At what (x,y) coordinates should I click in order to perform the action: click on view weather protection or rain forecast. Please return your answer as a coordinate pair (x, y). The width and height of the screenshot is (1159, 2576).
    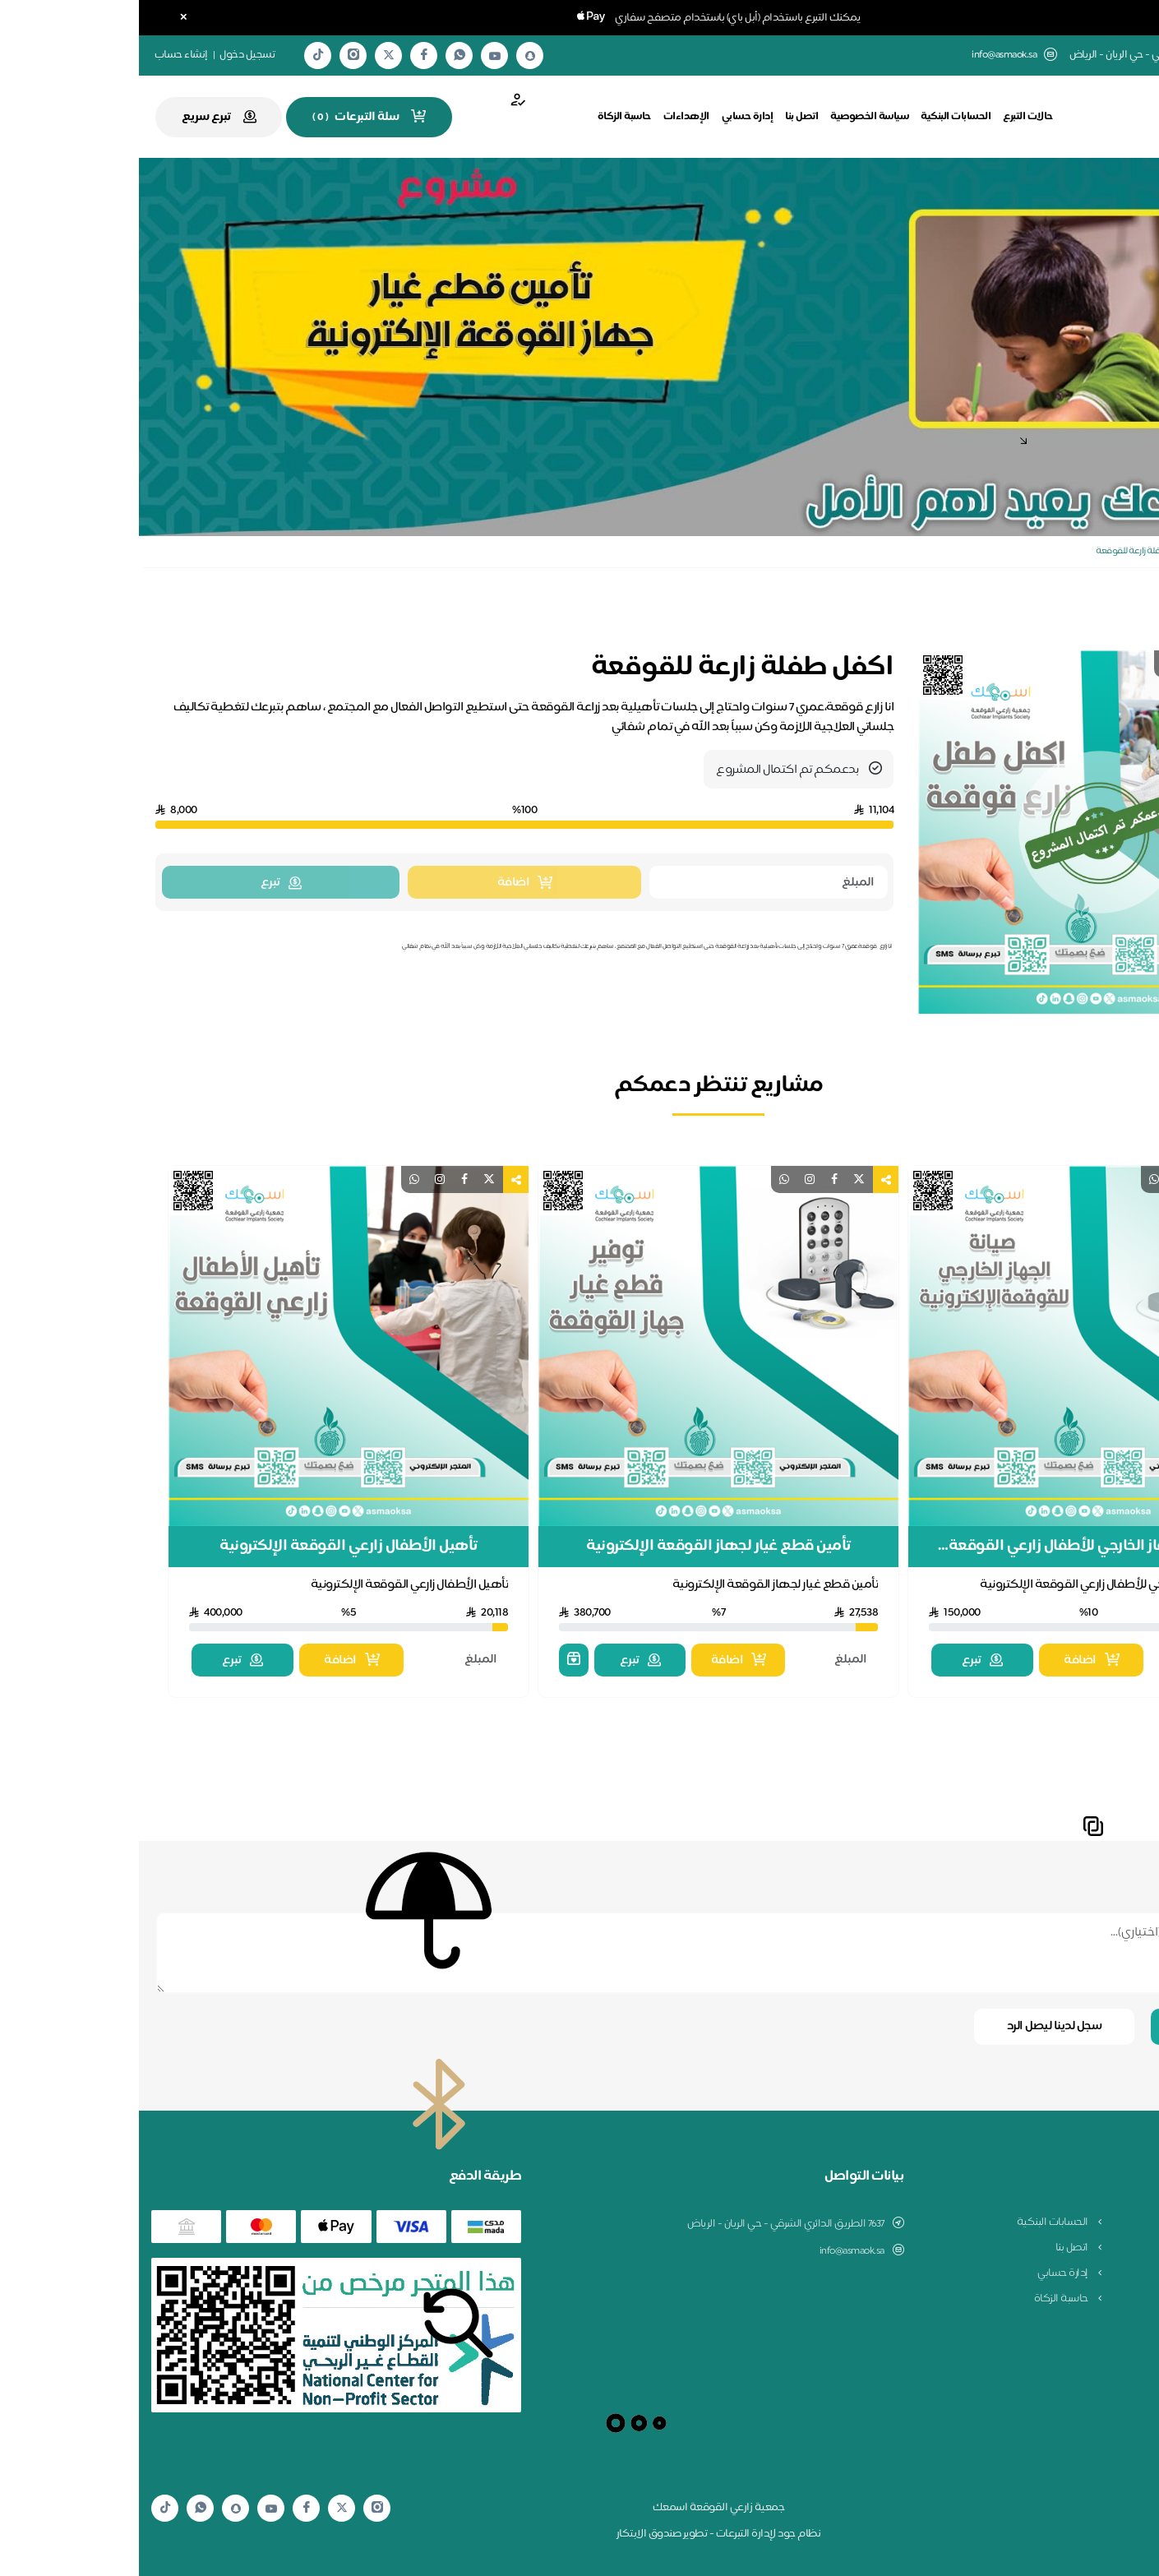
    Looking at the image, I should click on (428, 1910).